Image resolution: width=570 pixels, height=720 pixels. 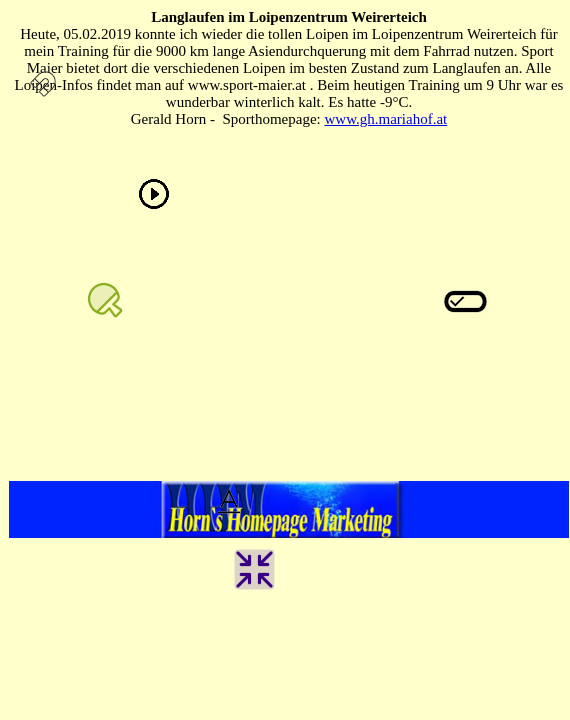 I want to click on apply underline formatting to text, so click(x=229, y=502).